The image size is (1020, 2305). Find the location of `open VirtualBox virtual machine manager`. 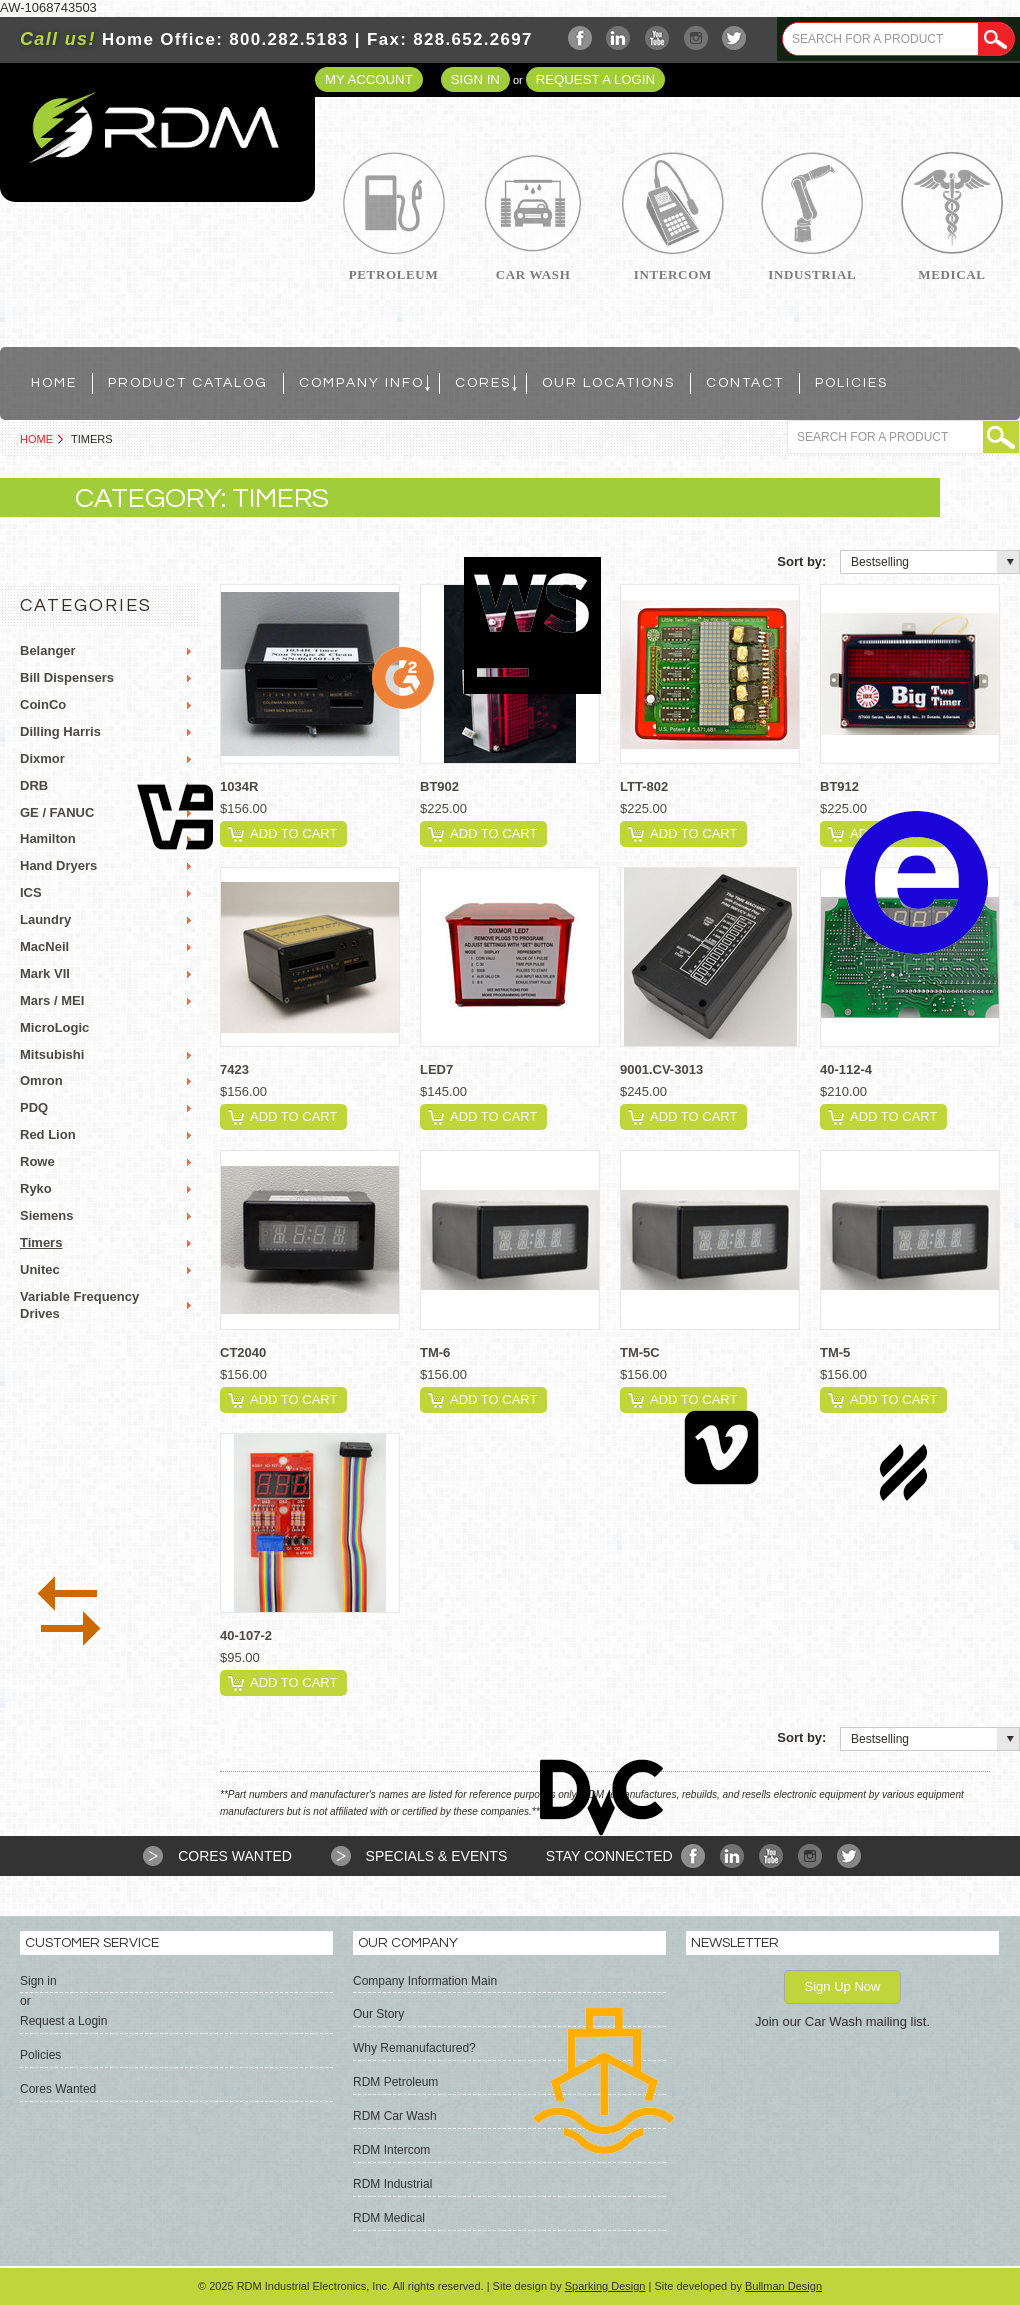

open VirtualBox virtual machine manager is located at coordinates (175, 817).